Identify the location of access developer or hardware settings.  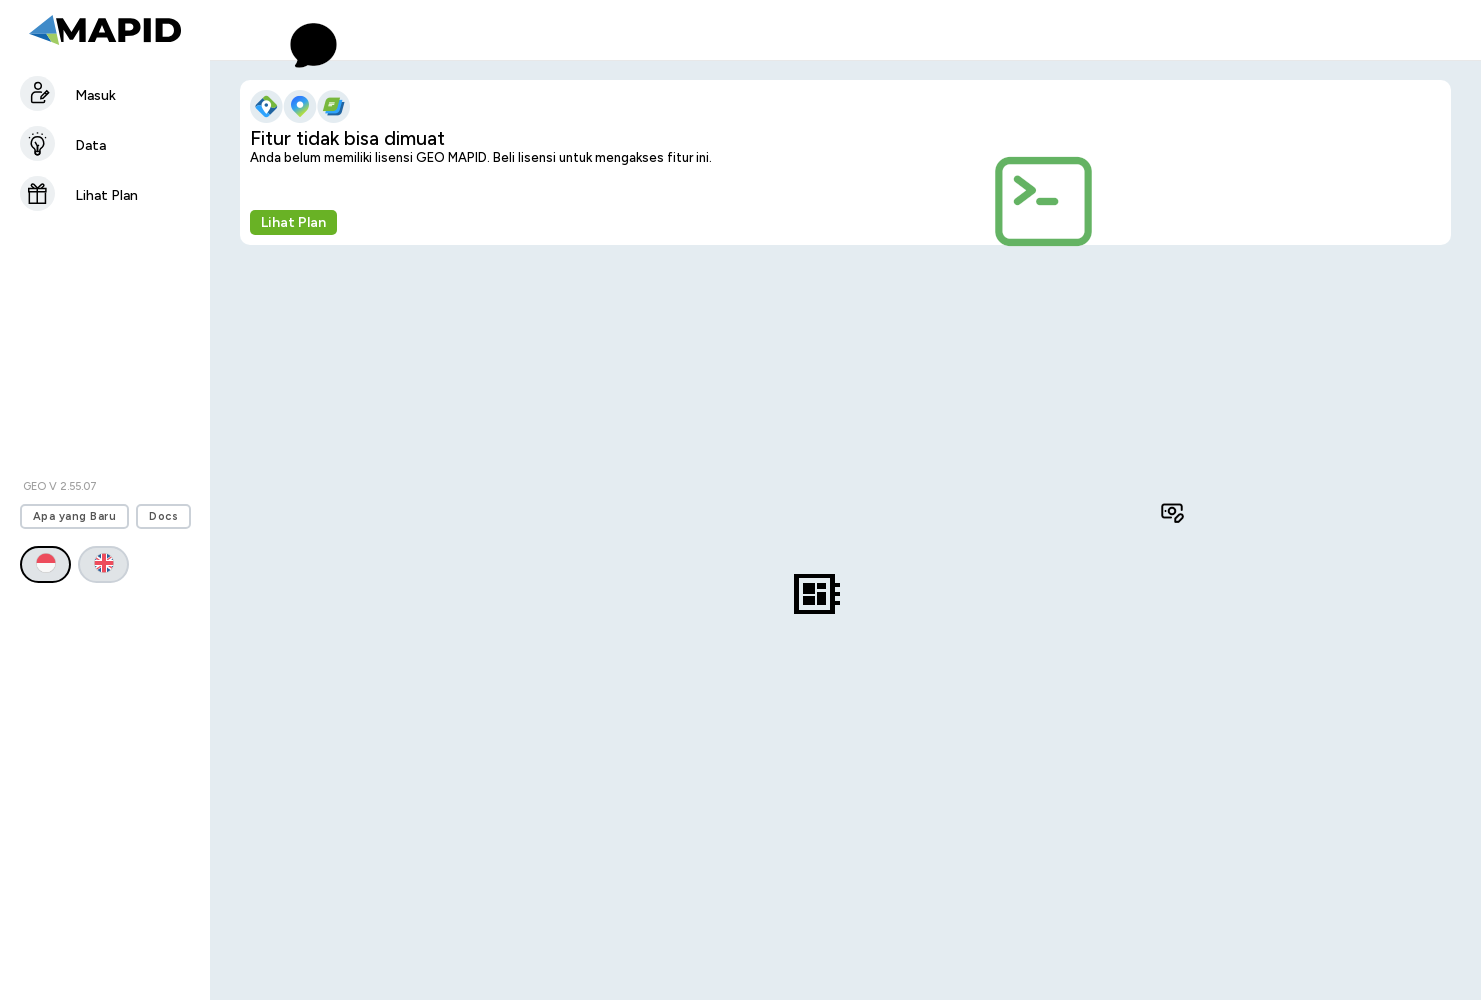
(817, 594).